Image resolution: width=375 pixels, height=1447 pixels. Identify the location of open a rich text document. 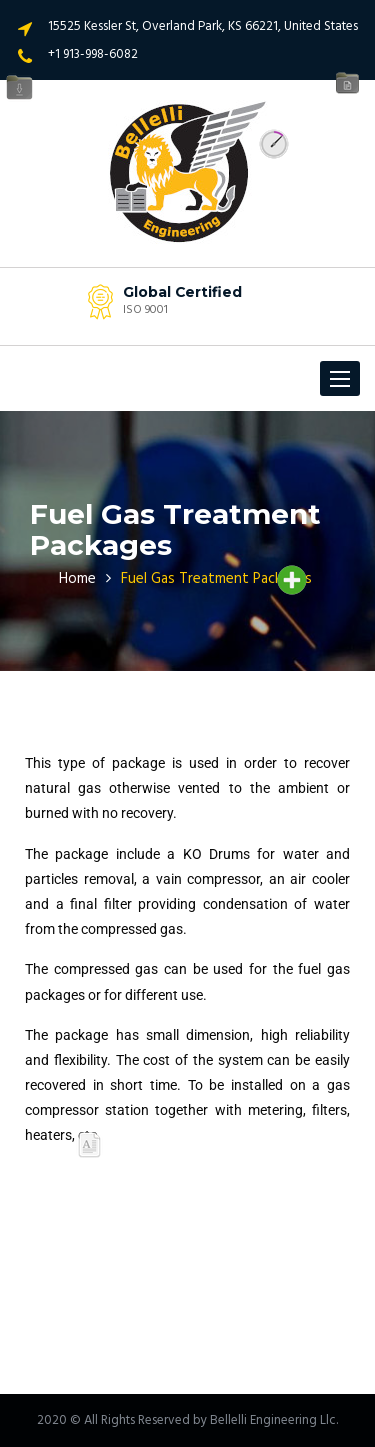
(89, 1144).